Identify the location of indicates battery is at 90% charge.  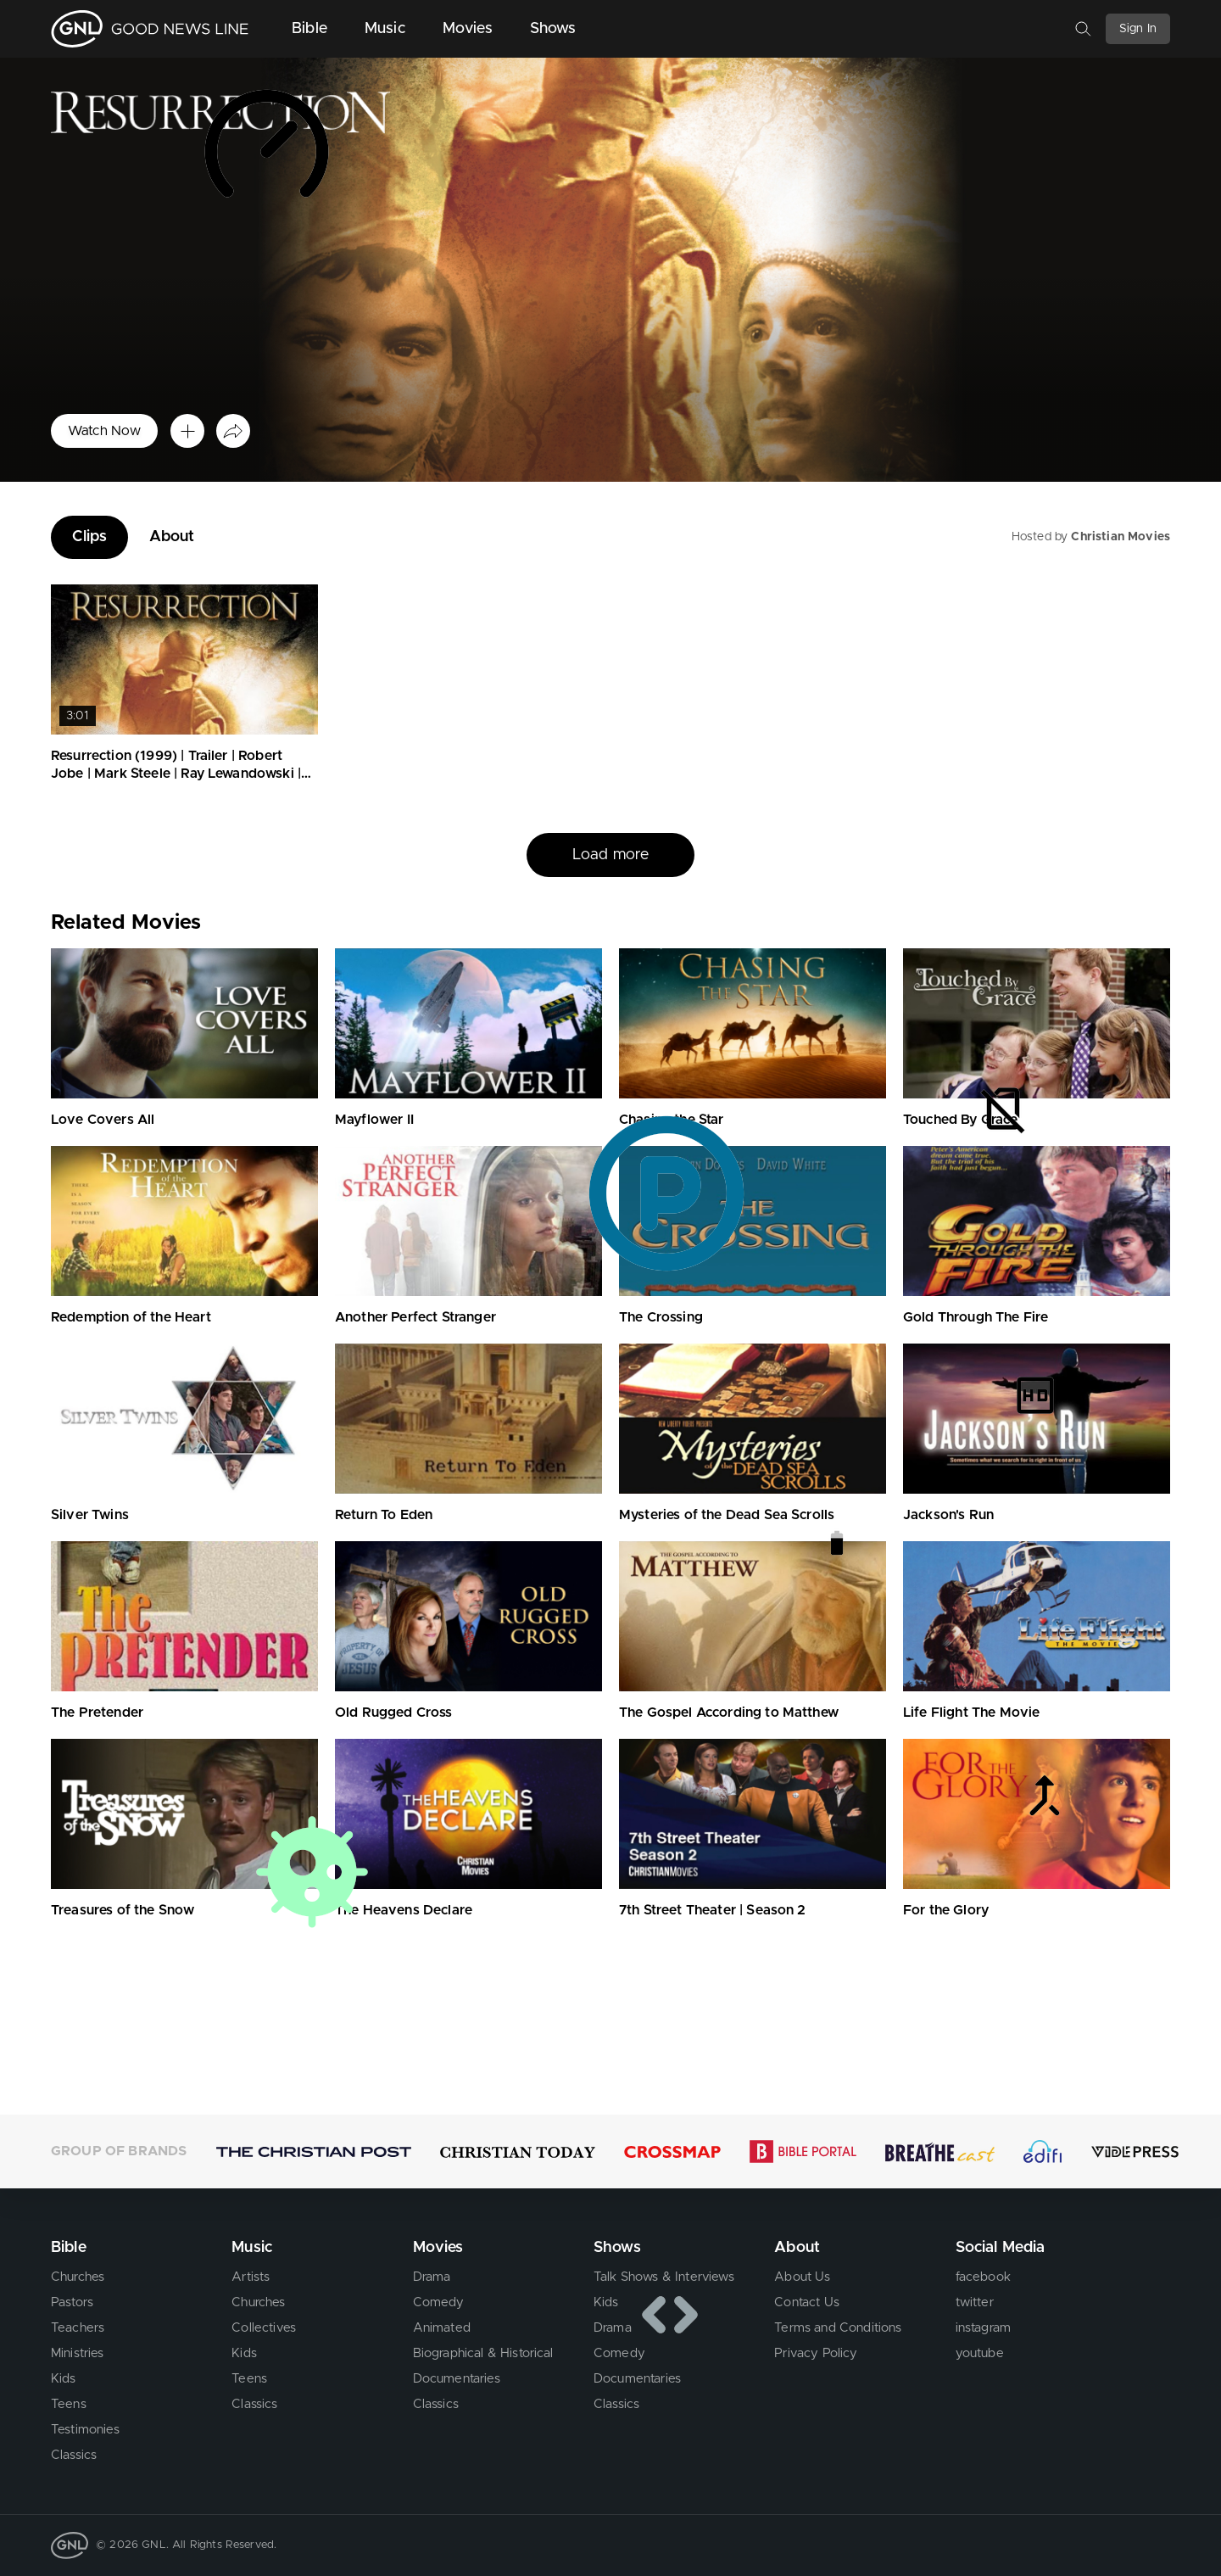
(837, 1543).